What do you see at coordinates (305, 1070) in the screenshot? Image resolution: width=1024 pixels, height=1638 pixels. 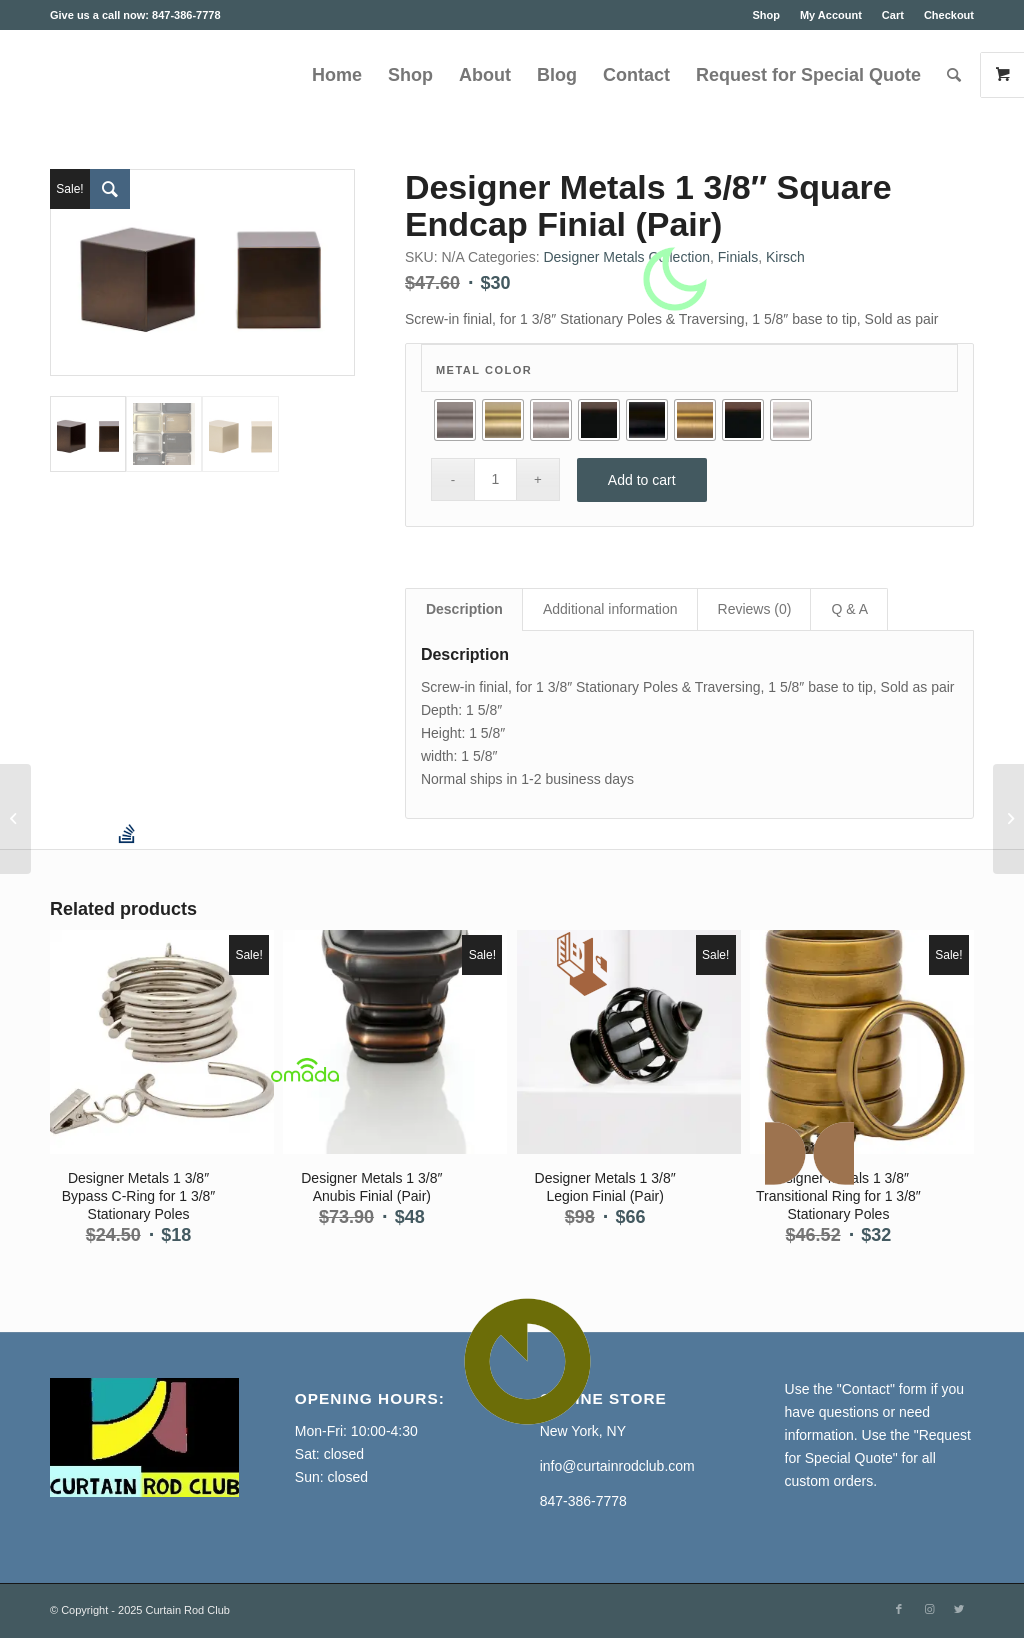 I see `omada cloud logo` at bounding box center [305, 1070].